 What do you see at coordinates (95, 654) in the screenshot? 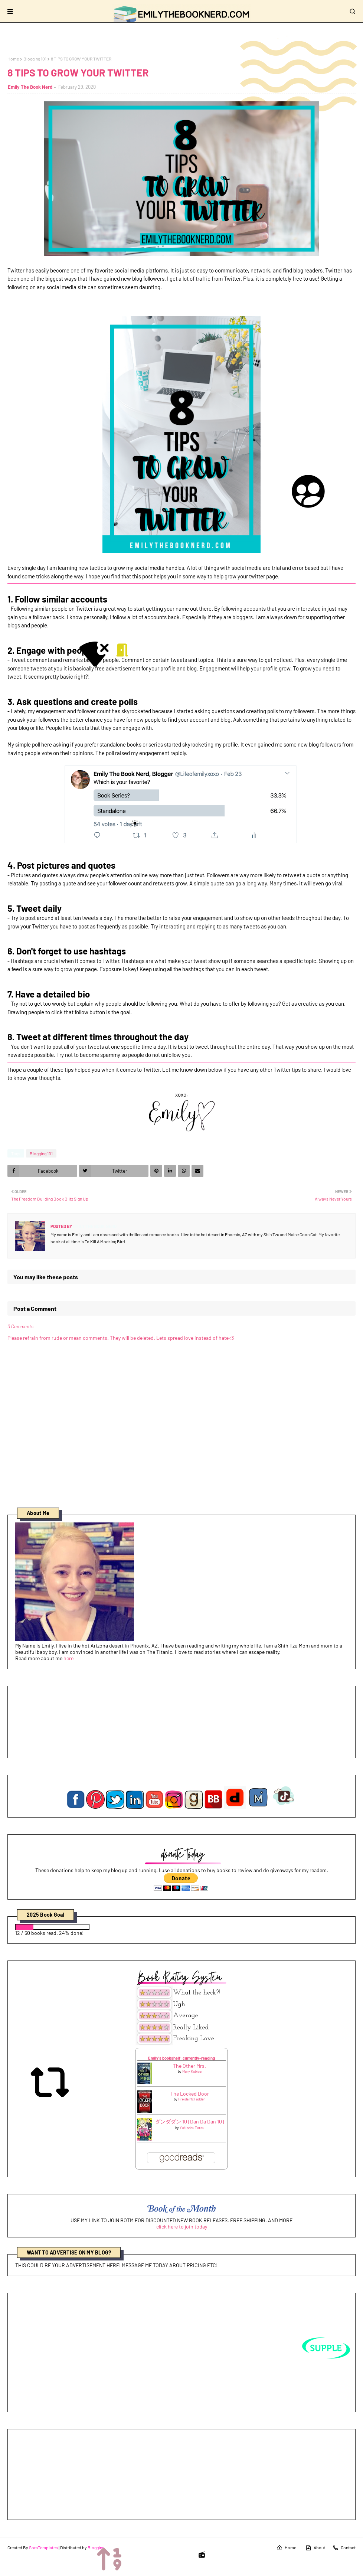
I see `indicates no wifi connection available` at bounding box center [95, 654].